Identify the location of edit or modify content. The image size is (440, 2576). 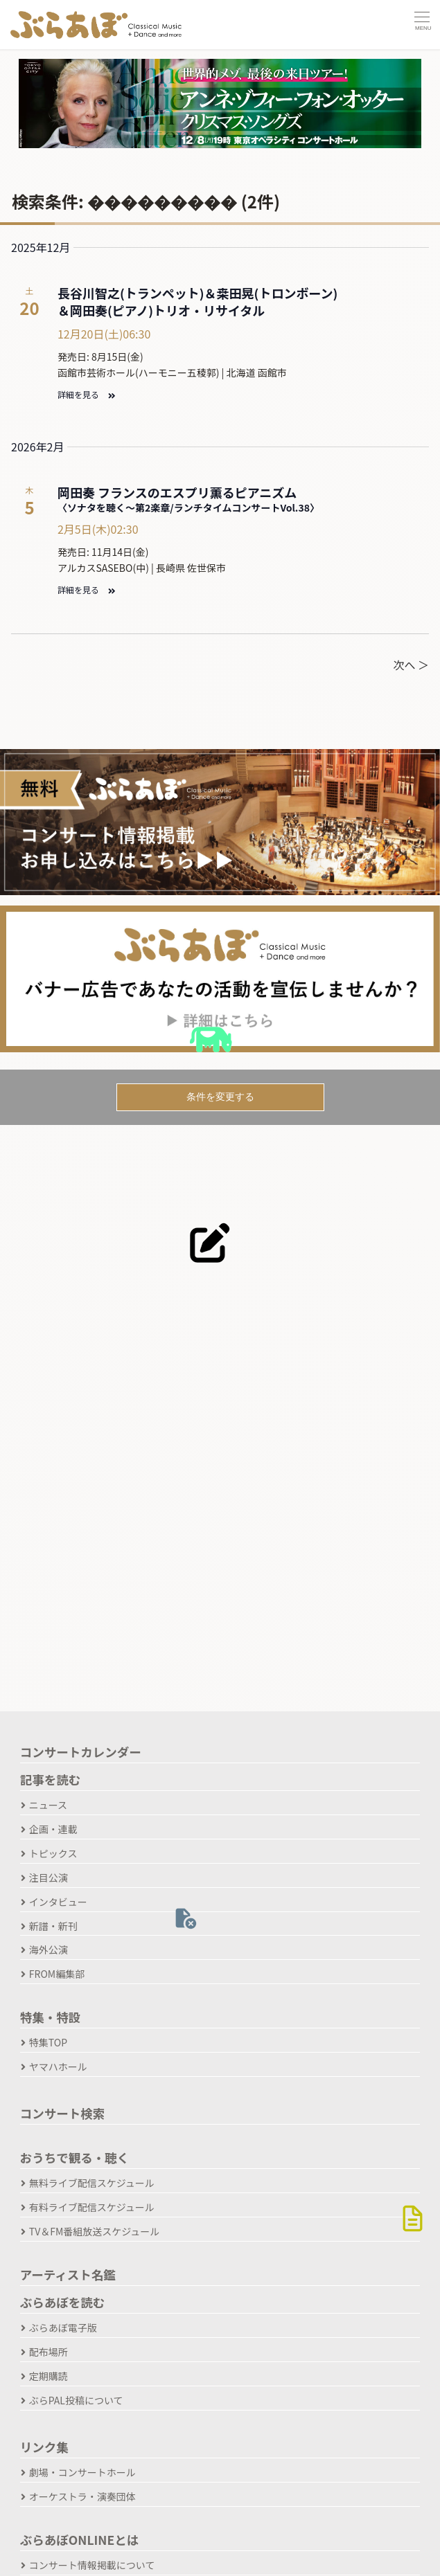
(210, 1243).